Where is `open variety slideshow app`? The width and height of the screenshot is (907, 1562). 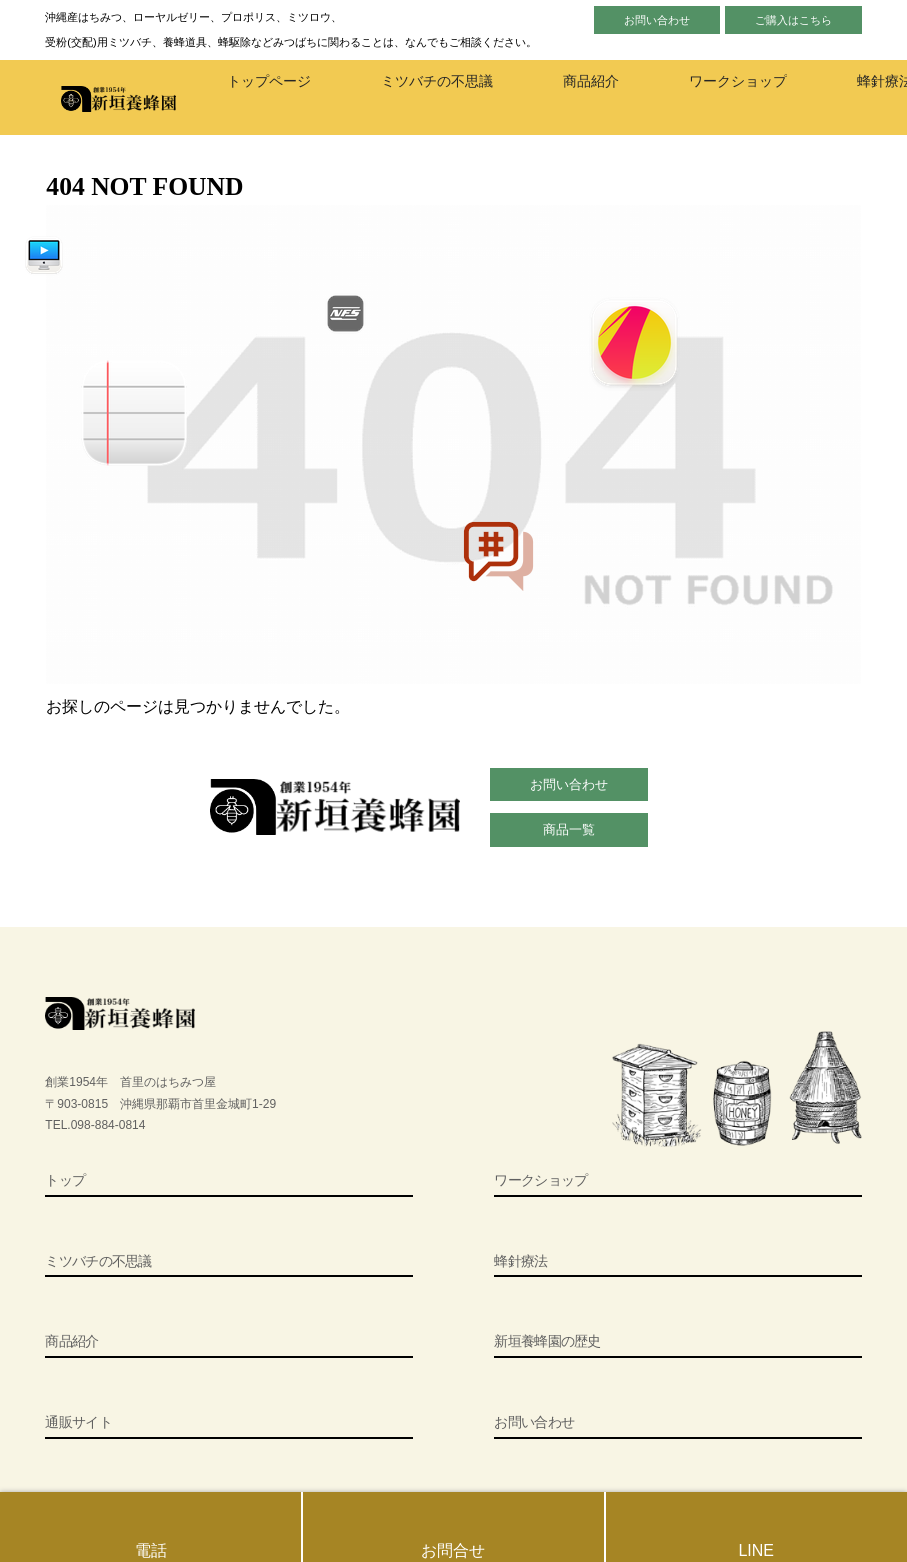
open variety slideshow app is located at coordinates (44, 255).